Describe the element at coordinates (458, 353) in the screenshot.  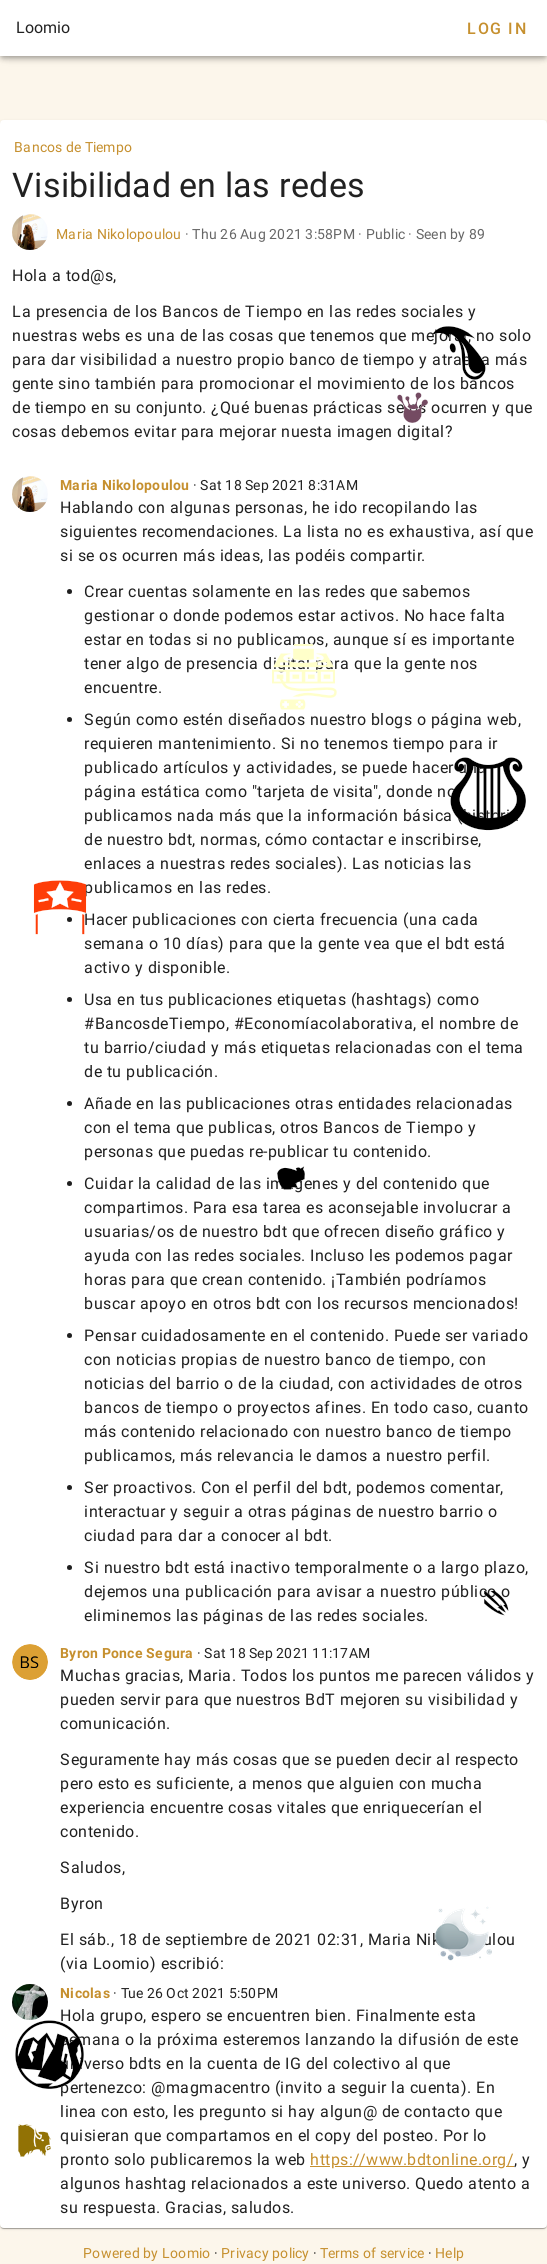
I see `indicates a slime or liquid-based ability in a game` at that location.